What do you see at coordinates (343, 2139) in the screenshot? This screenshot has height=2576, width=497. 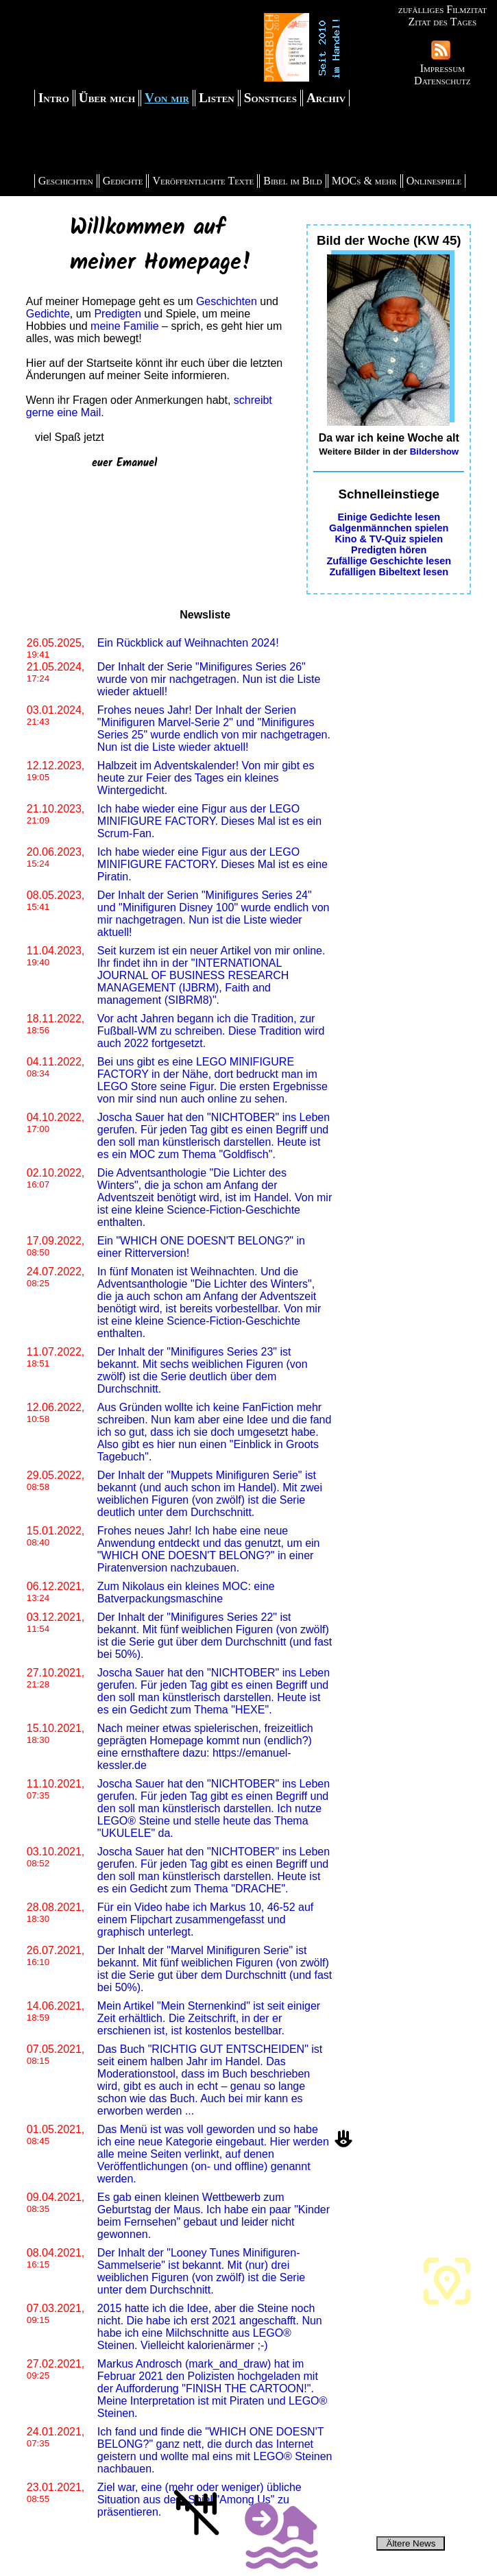 I see `hamsa hand symbol for protection or spirituality` at bounding box center [343, 2139].